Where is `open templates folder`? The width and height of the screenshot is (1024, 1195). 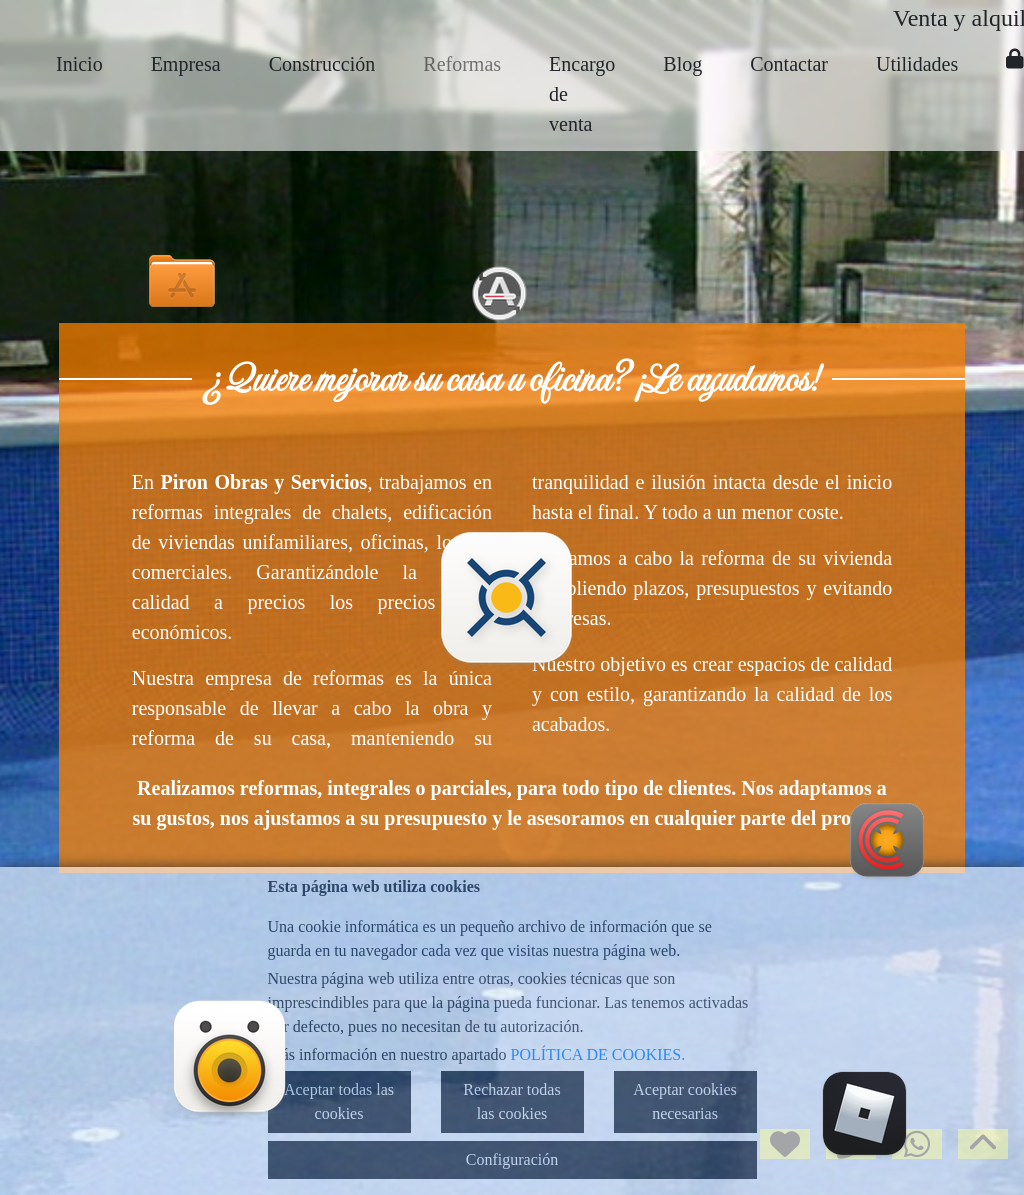 open templates folder is located at coordinates (182, 281).